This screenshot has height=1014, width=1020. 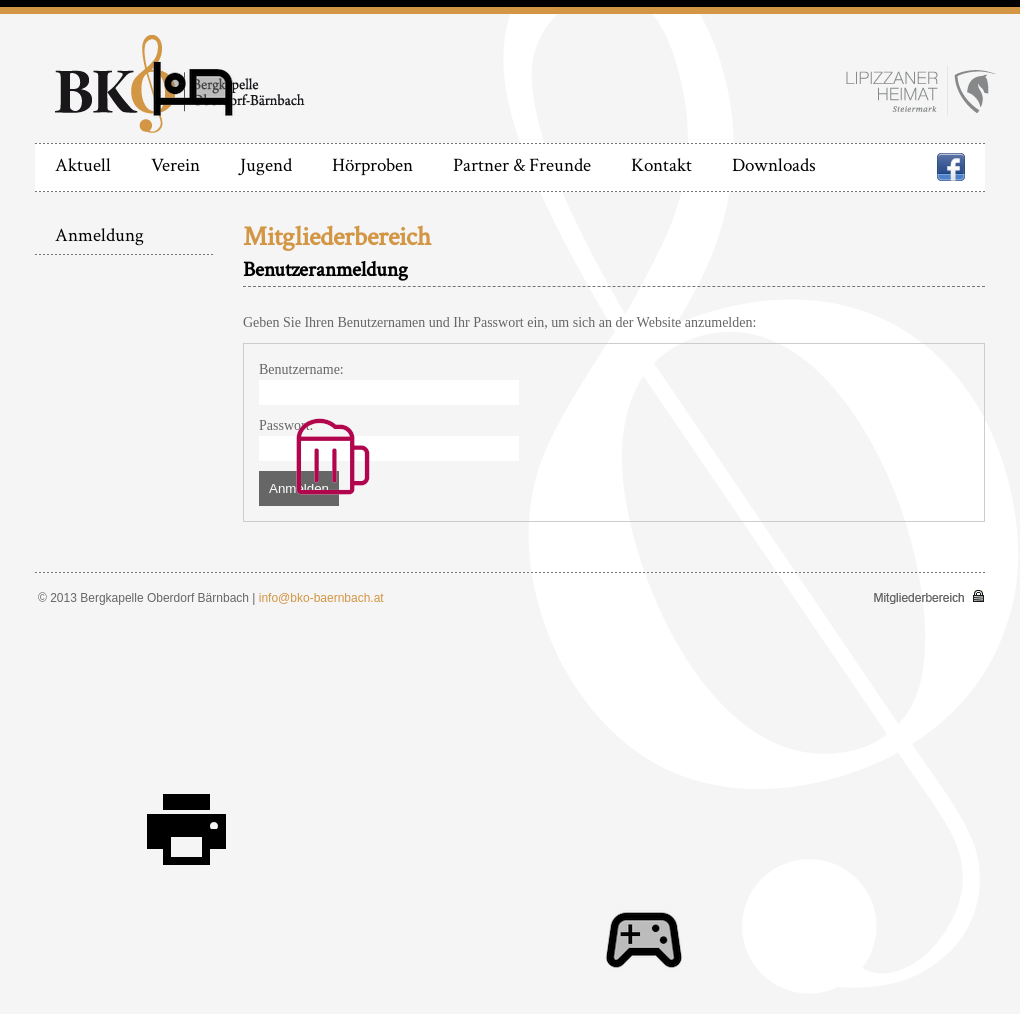 I want to click on print this document, so click(x=186, y=829).